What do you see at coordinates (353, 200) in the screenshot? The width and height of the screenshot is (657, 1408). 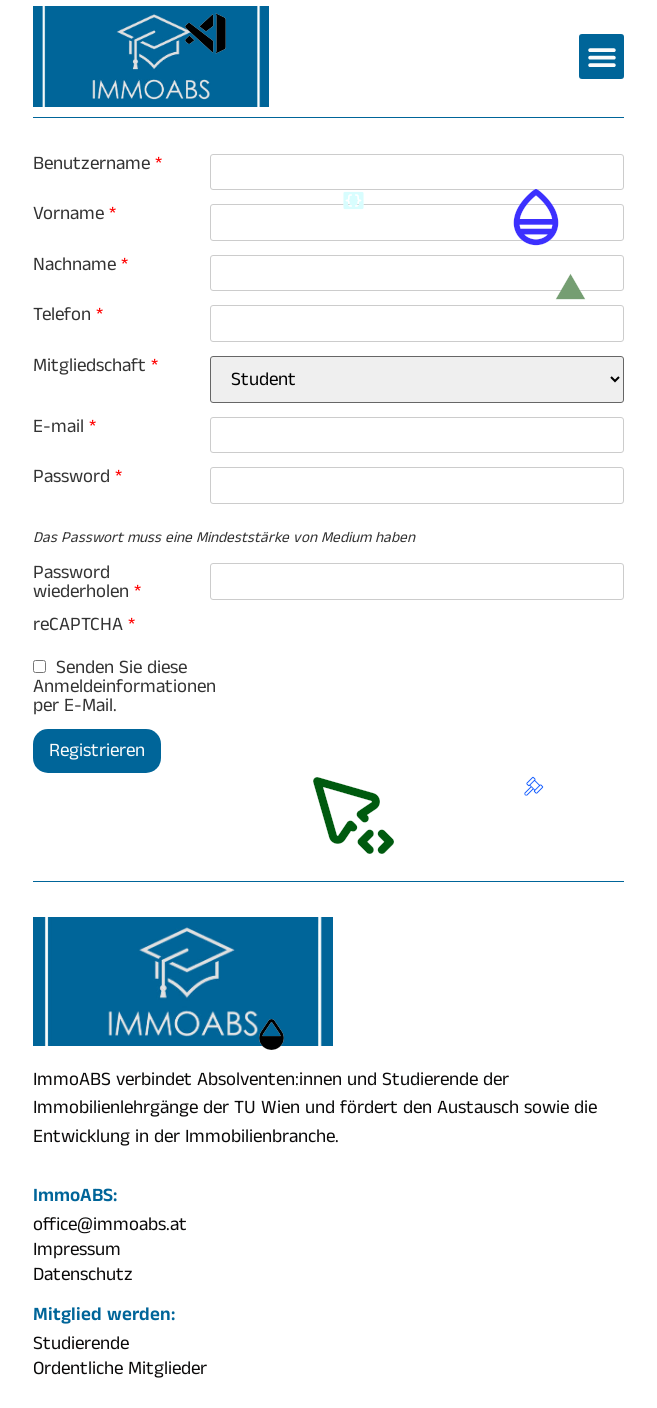 I see `access code editor or developer tools` at bounding box center [353, 200].